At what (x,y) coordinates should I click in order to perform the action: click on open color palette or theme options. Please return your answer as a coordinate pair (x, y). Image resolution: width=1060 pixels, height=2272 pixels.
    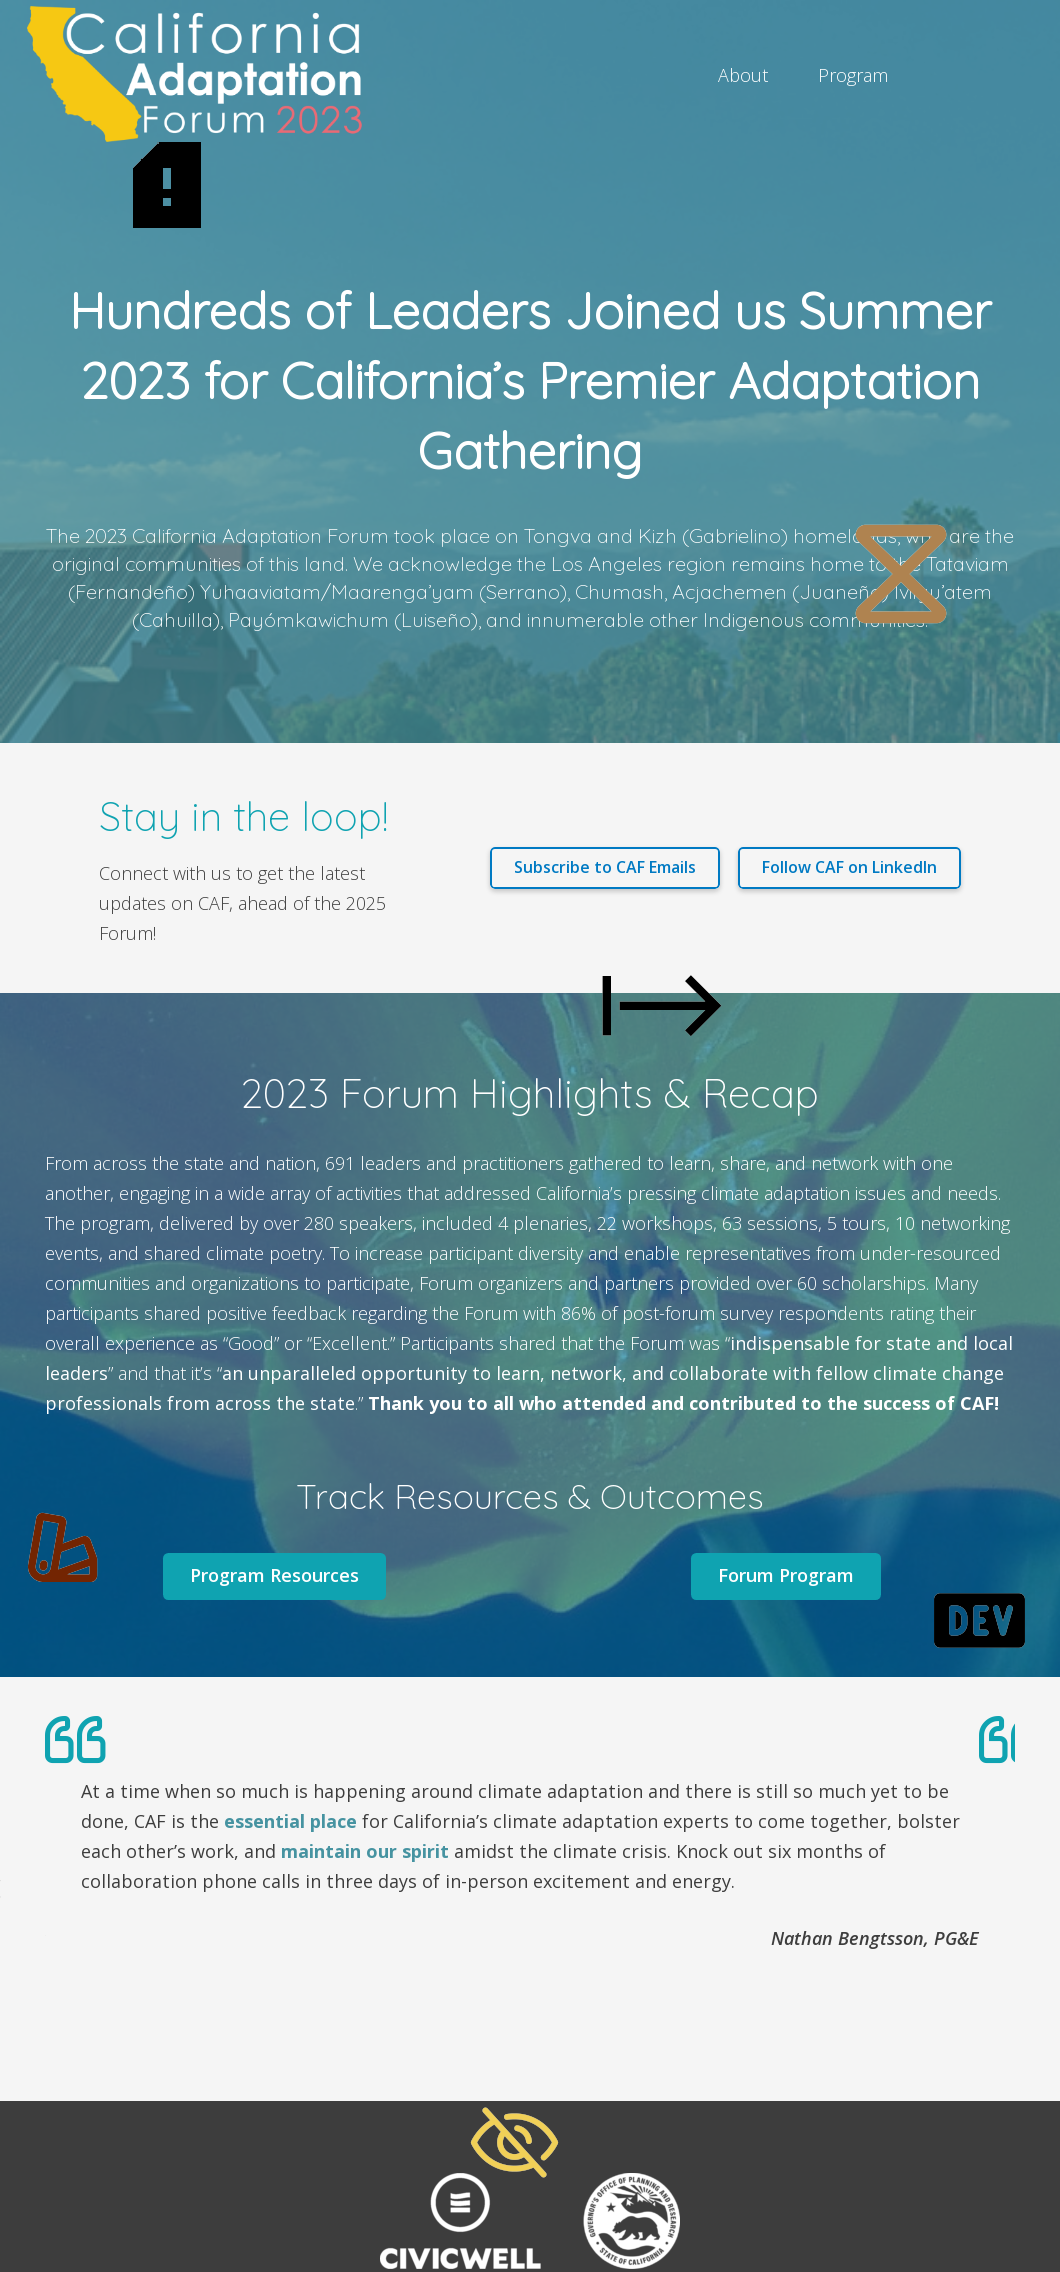
    Looking at the image, I should click on (60, 1550).